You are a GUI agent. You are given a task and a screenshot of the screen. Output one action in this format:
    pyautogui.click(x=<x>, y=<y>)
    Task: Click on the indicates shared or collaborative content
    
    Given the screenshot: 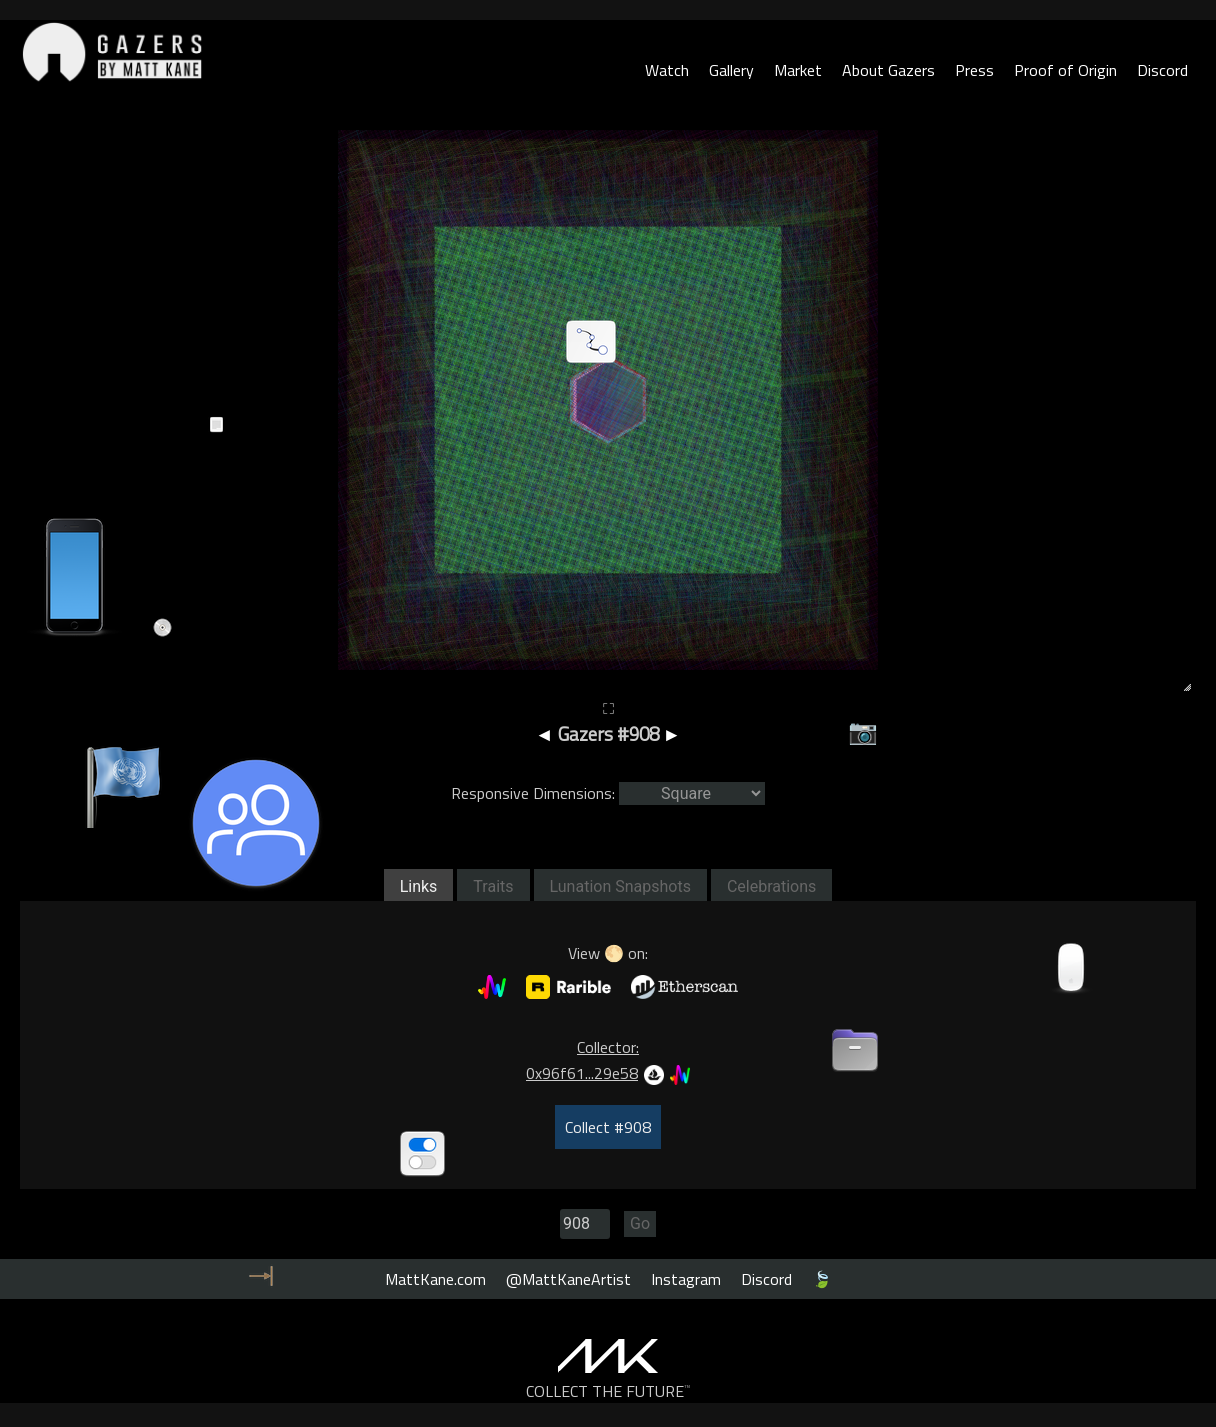 What is the action you would take?
    pyautogui.click(x=256, y=823)
    